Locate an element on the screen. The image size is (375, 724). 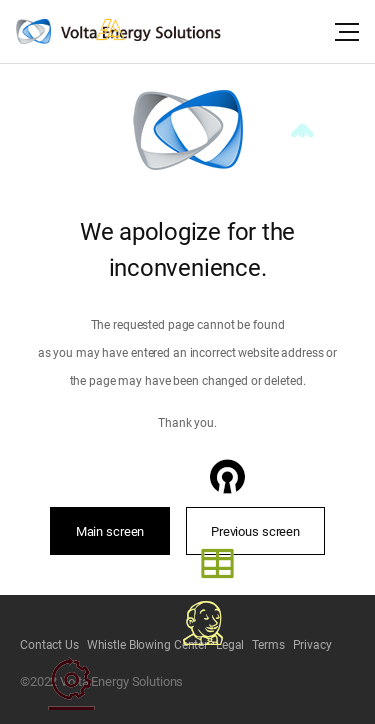
open FontBase font management app is located at coordinates (302, 130).